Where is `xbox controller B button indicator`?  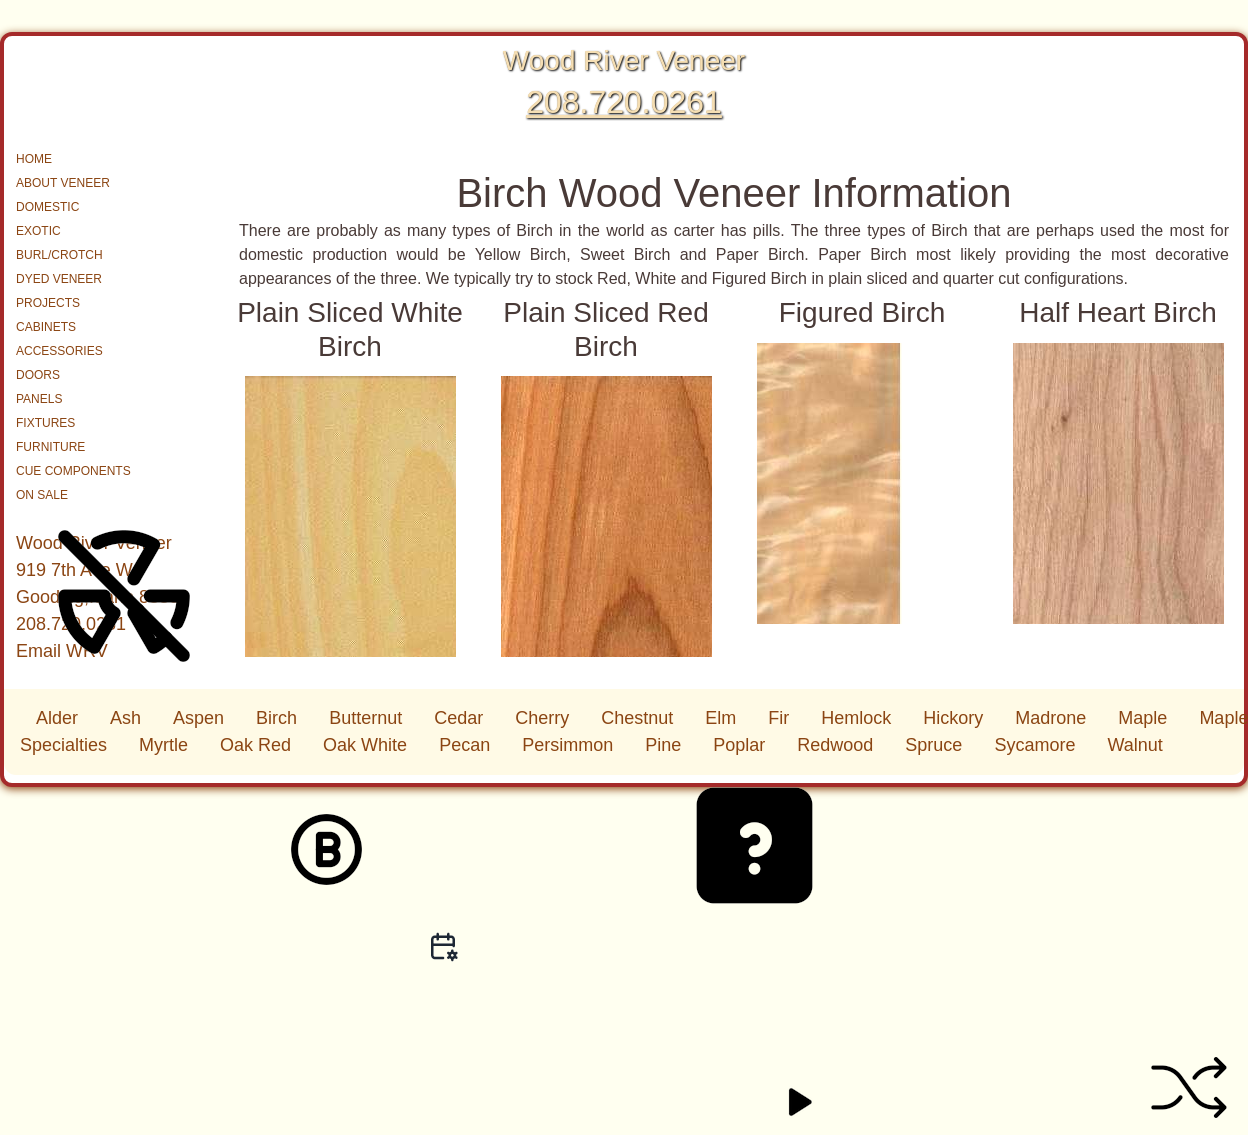 xbox controller B button indicator is located at coordinates (326, 849).